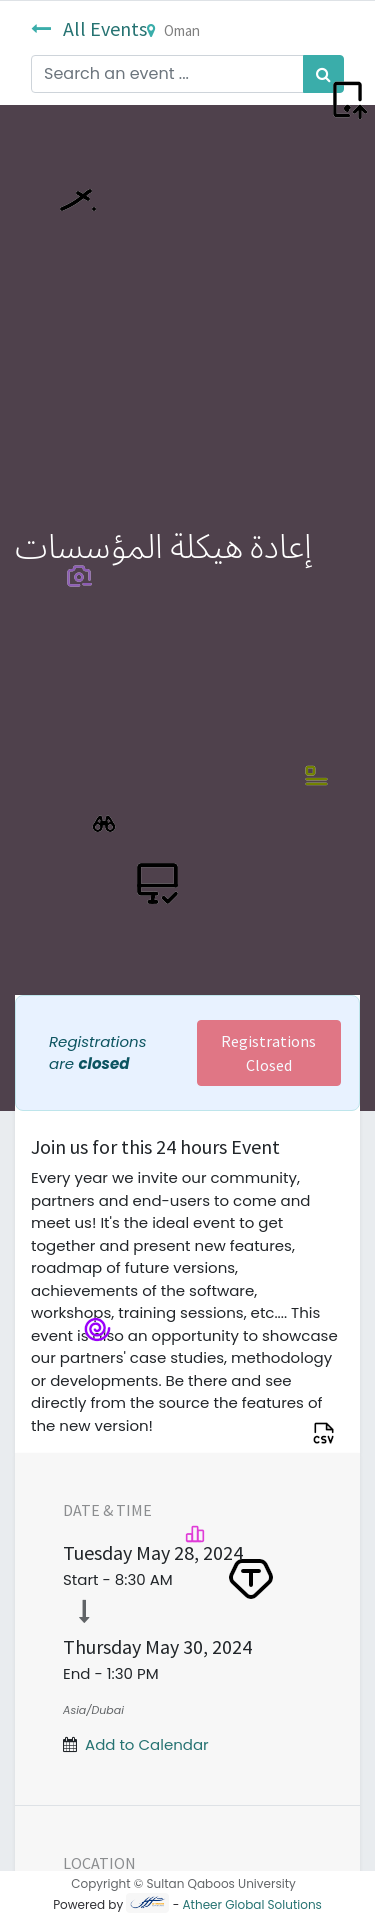 The image size is (375, 1918). Describe the element at coordinates (97, 1329) in the screenshot. I see `indicates loading or processing in progress` at that location.